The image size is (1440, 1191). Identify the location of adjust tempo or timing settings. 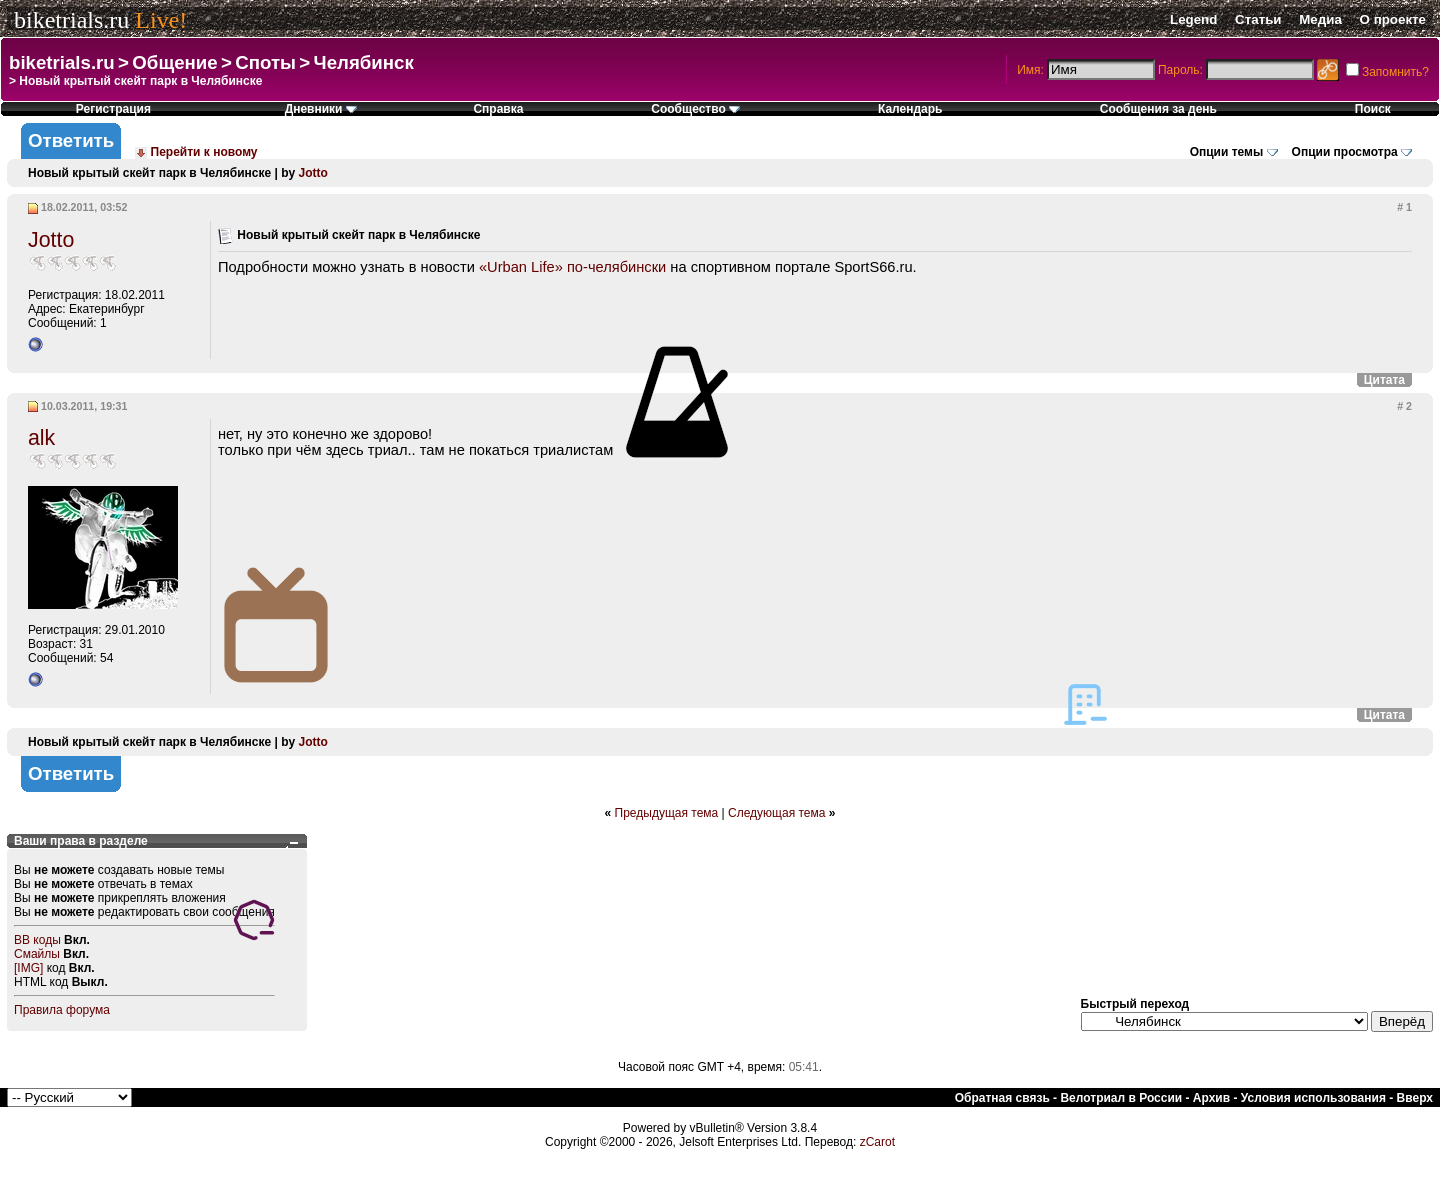
(677, 402).